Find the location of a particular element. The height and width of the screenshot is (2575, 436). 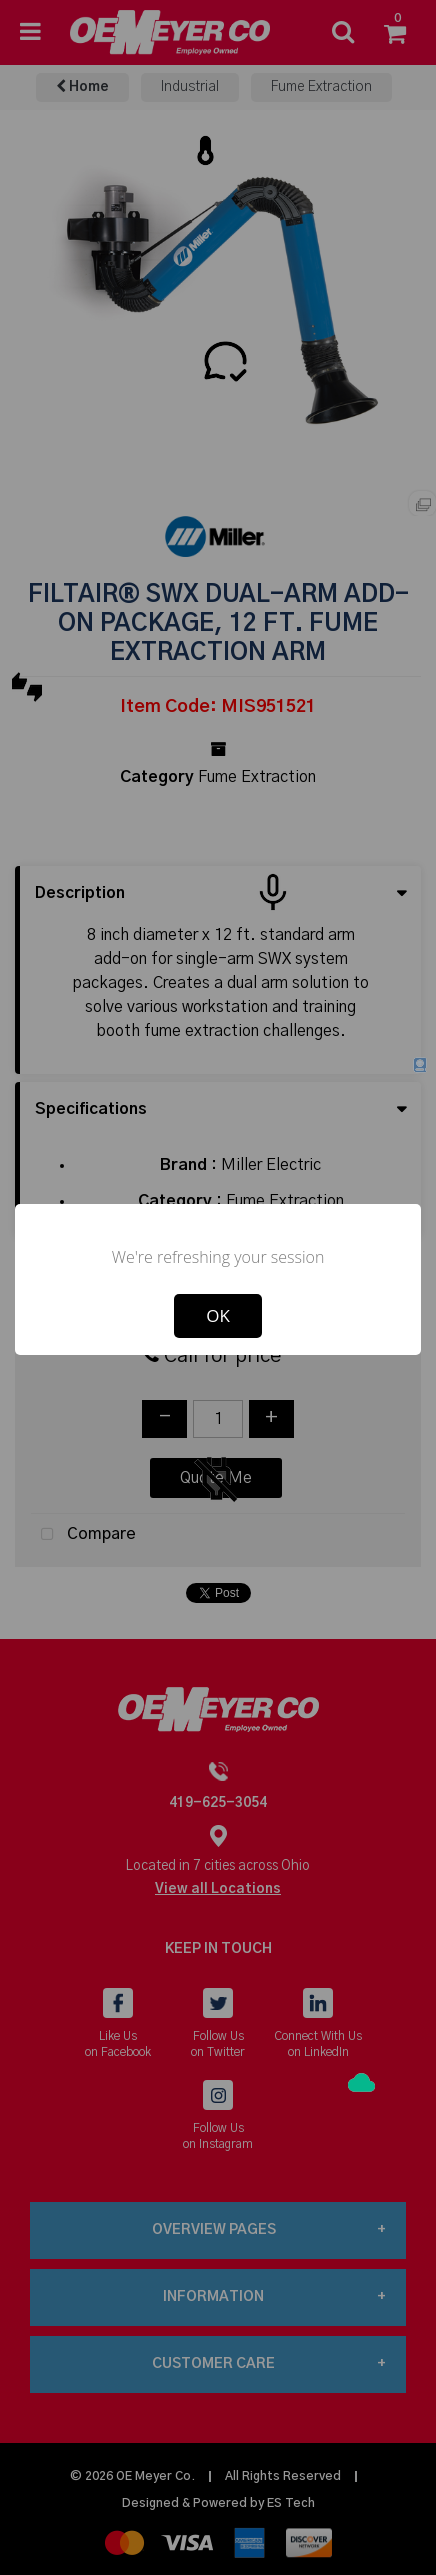

rate or provide feedback is located at coordinates (27, 687).